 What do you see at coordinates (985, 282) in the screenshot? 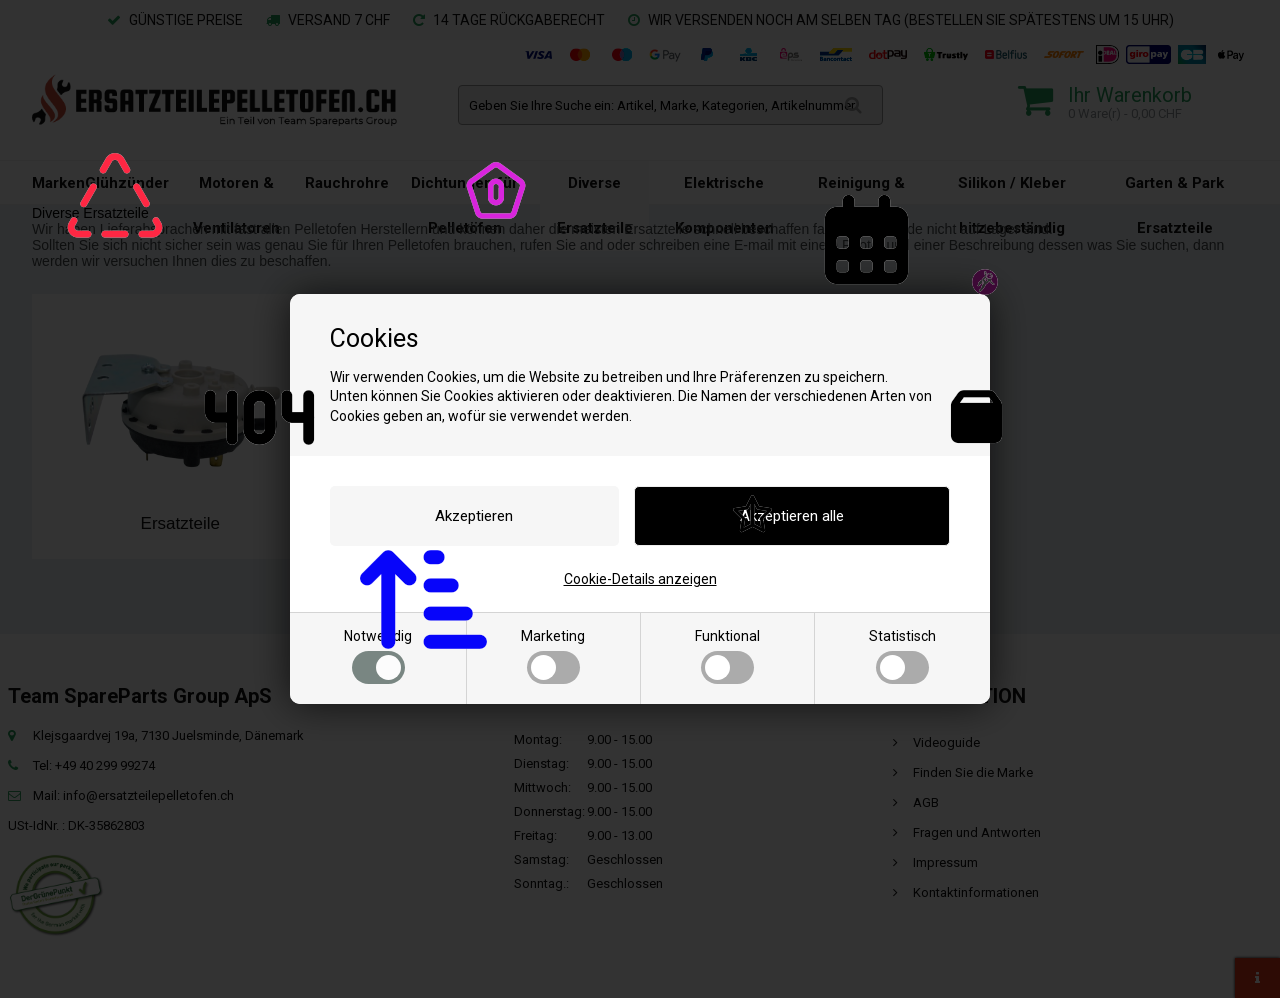
I see `grav CMS platform logo` at bounding box center [985, 282].